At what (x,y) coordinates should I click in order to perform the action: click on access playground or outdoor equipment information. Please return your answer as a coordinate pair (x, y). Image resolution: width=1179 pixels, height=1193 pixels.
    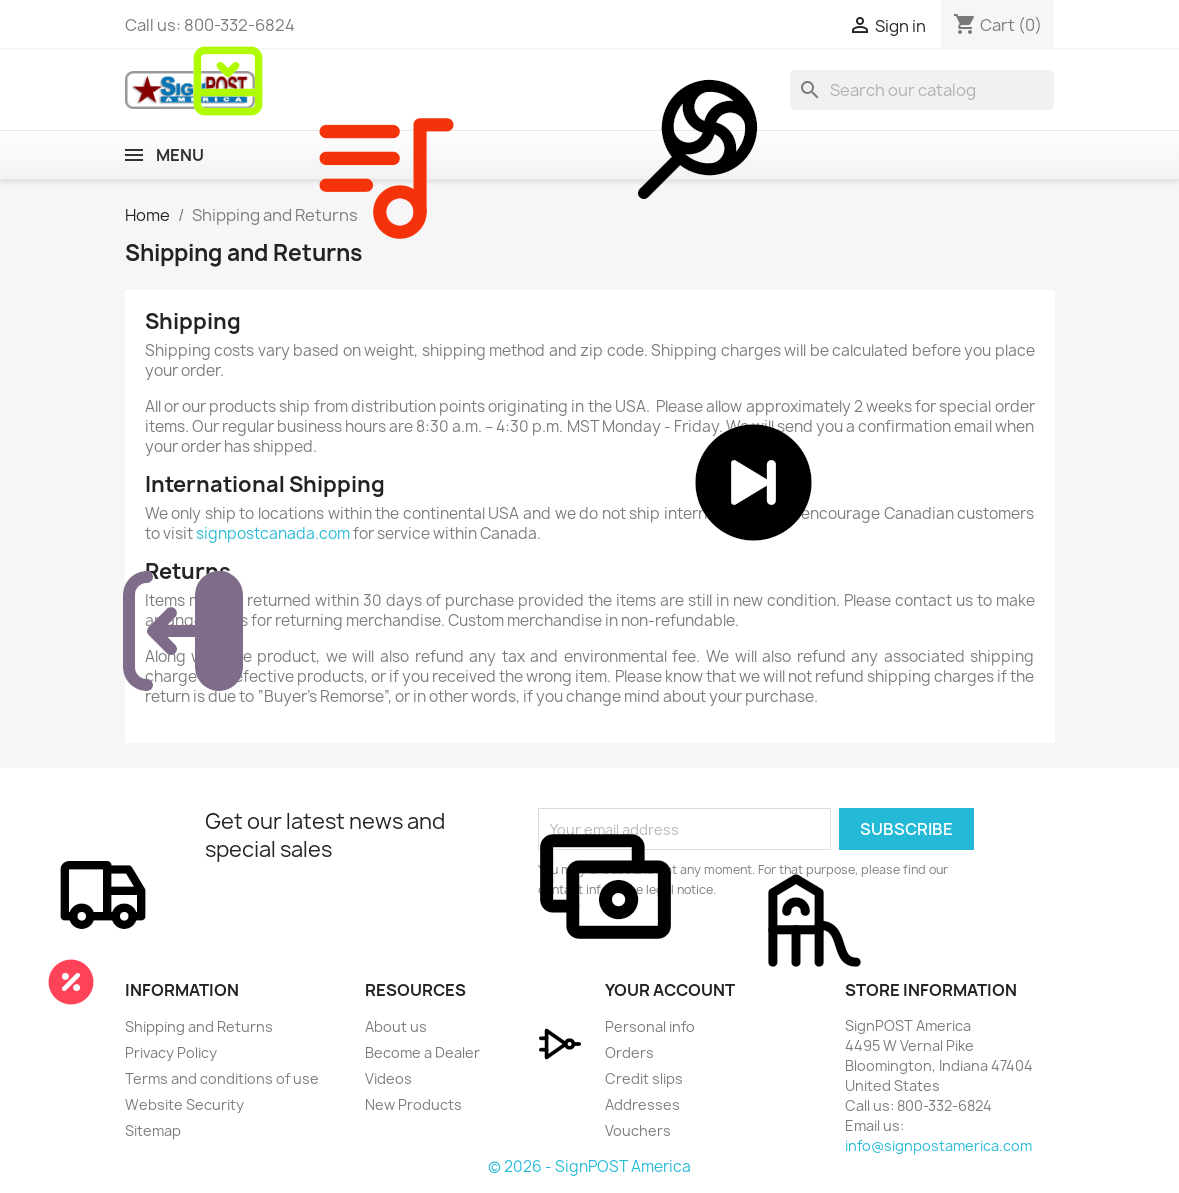
    Looking at the image, I should click on (814, 920).